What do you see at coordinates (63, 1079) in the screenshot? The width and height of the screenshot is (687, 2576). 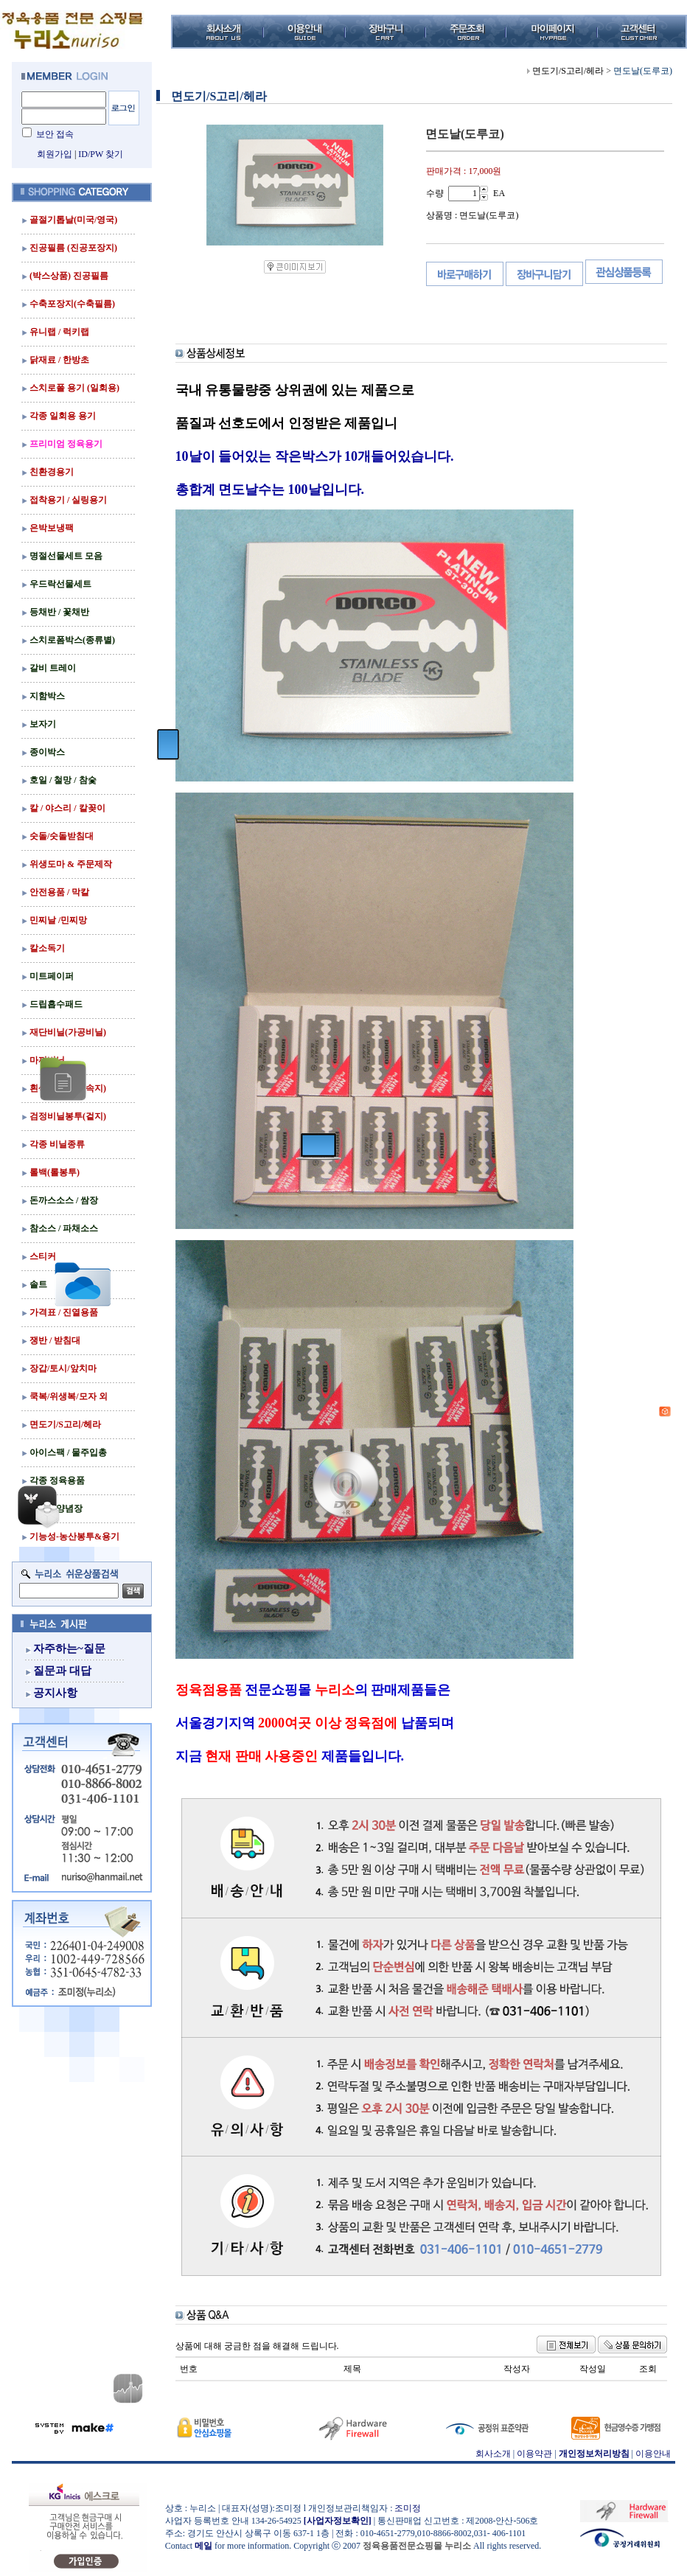 I see `open your documents folder` at bounding box center [63, 1079].